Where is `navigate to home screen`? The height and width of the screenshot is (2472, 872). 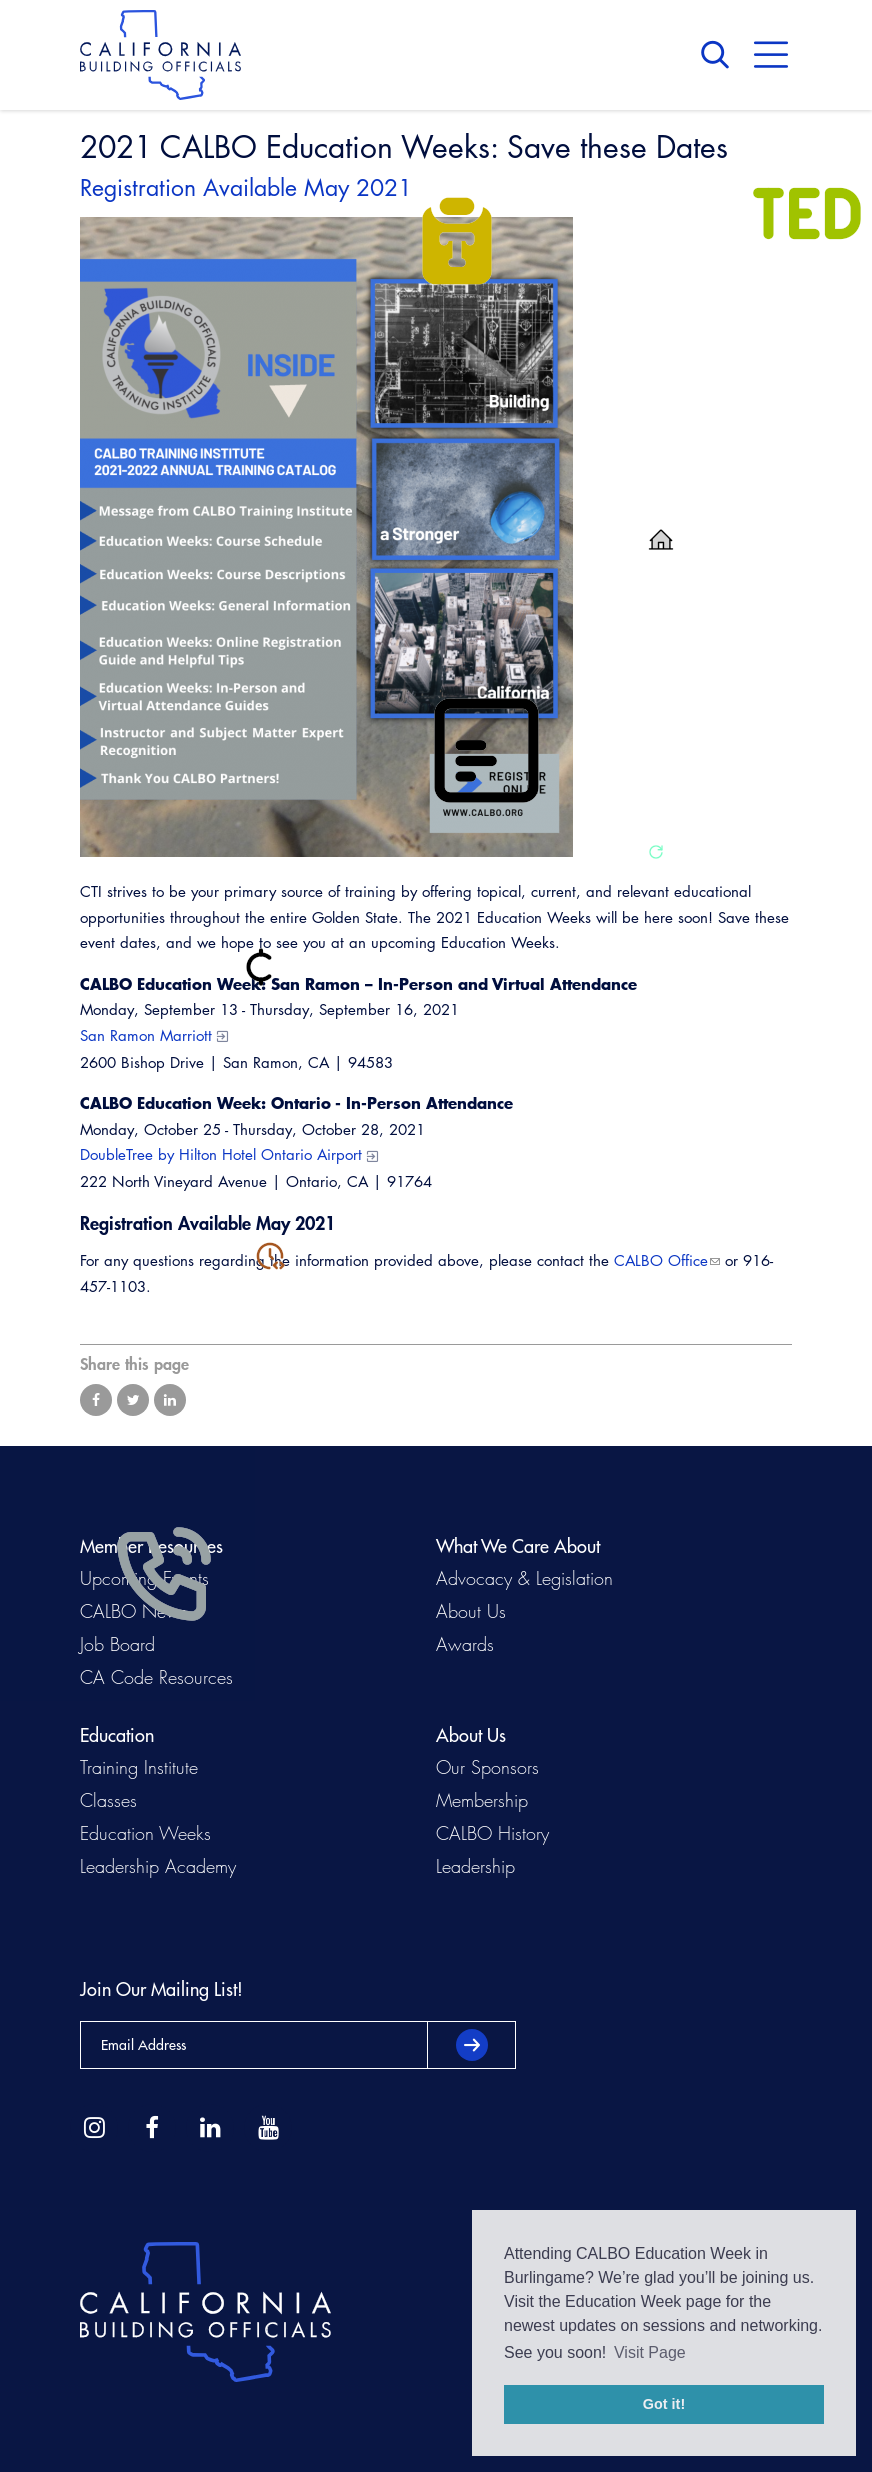 navigate to home screen is located at coordinates (661, 540).